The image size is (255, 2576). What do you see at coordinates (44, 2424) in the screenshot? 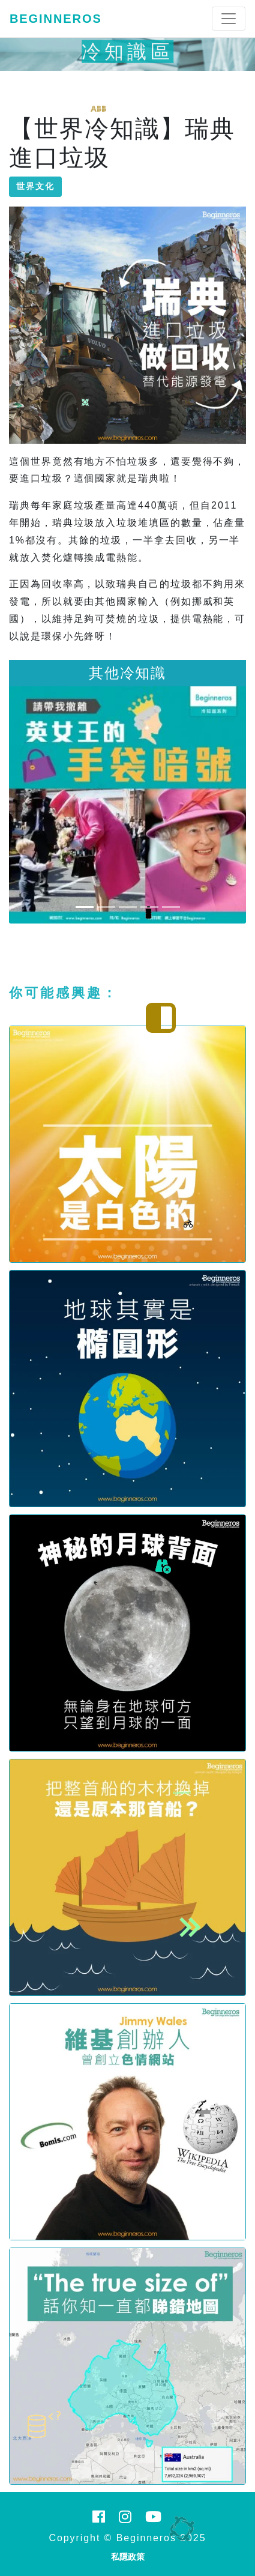
I see `open adminer database management tool` at bounding box center [44, 2424].